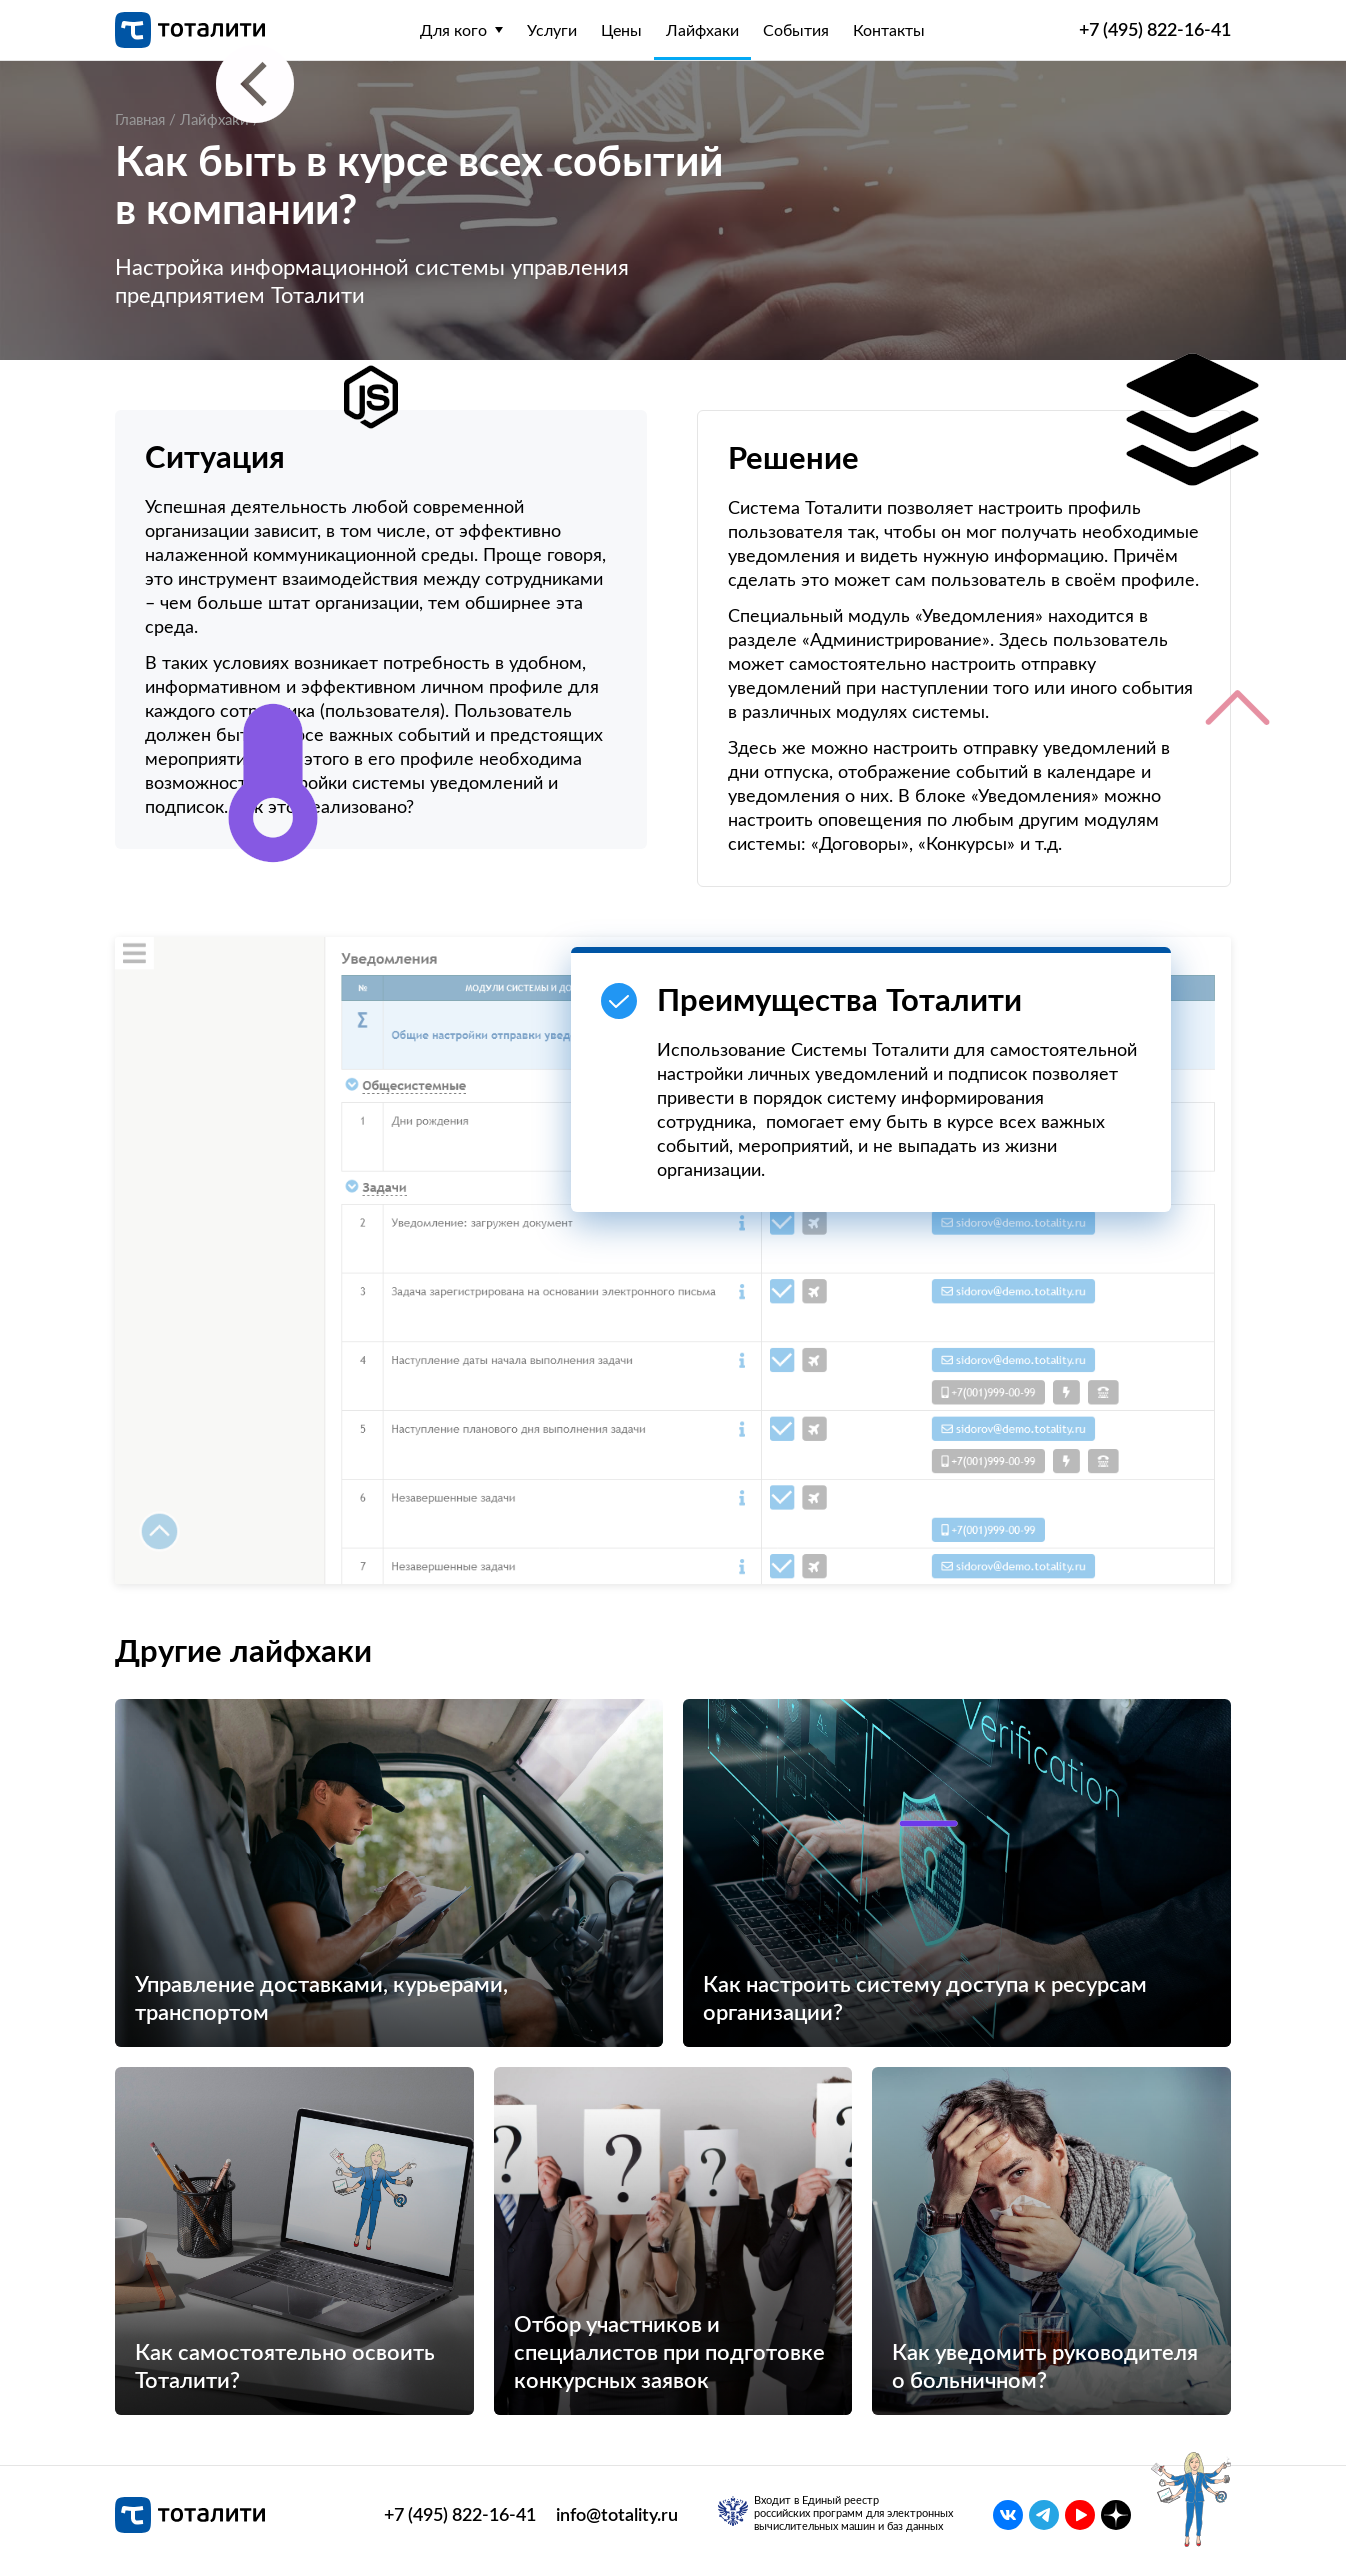 The width and height of the screenshot is (1346, 2563). I want to click on indicates lowest temperature or cold setting, so click(273, 783).